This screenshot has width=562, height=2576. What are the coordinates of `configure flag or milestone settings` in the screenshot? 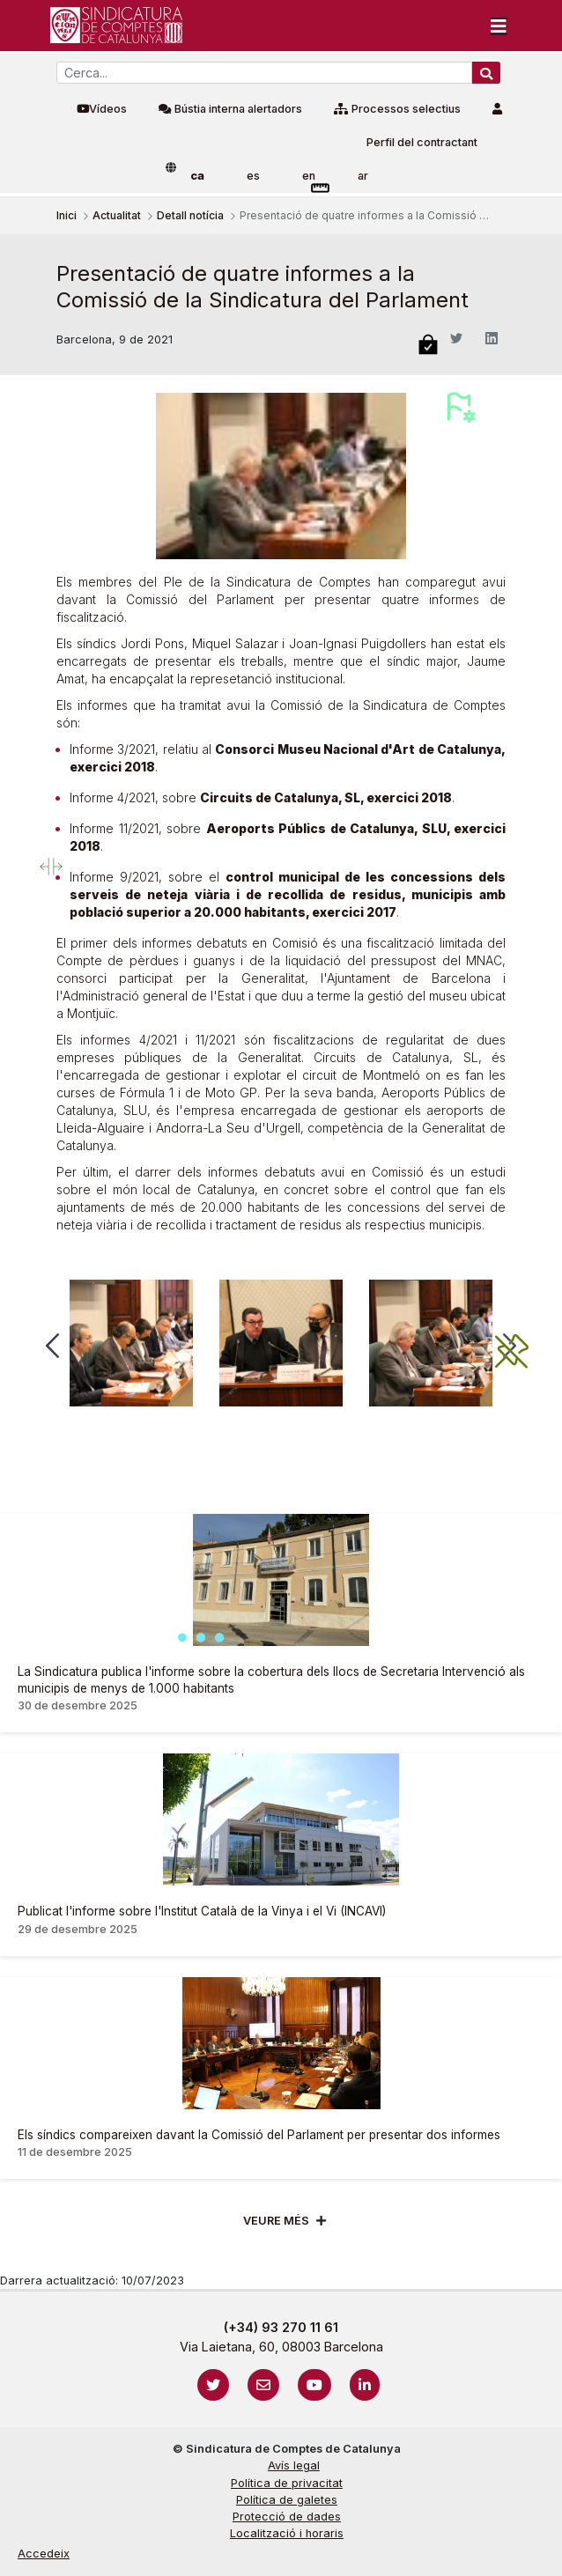 It's located at (459, 406).